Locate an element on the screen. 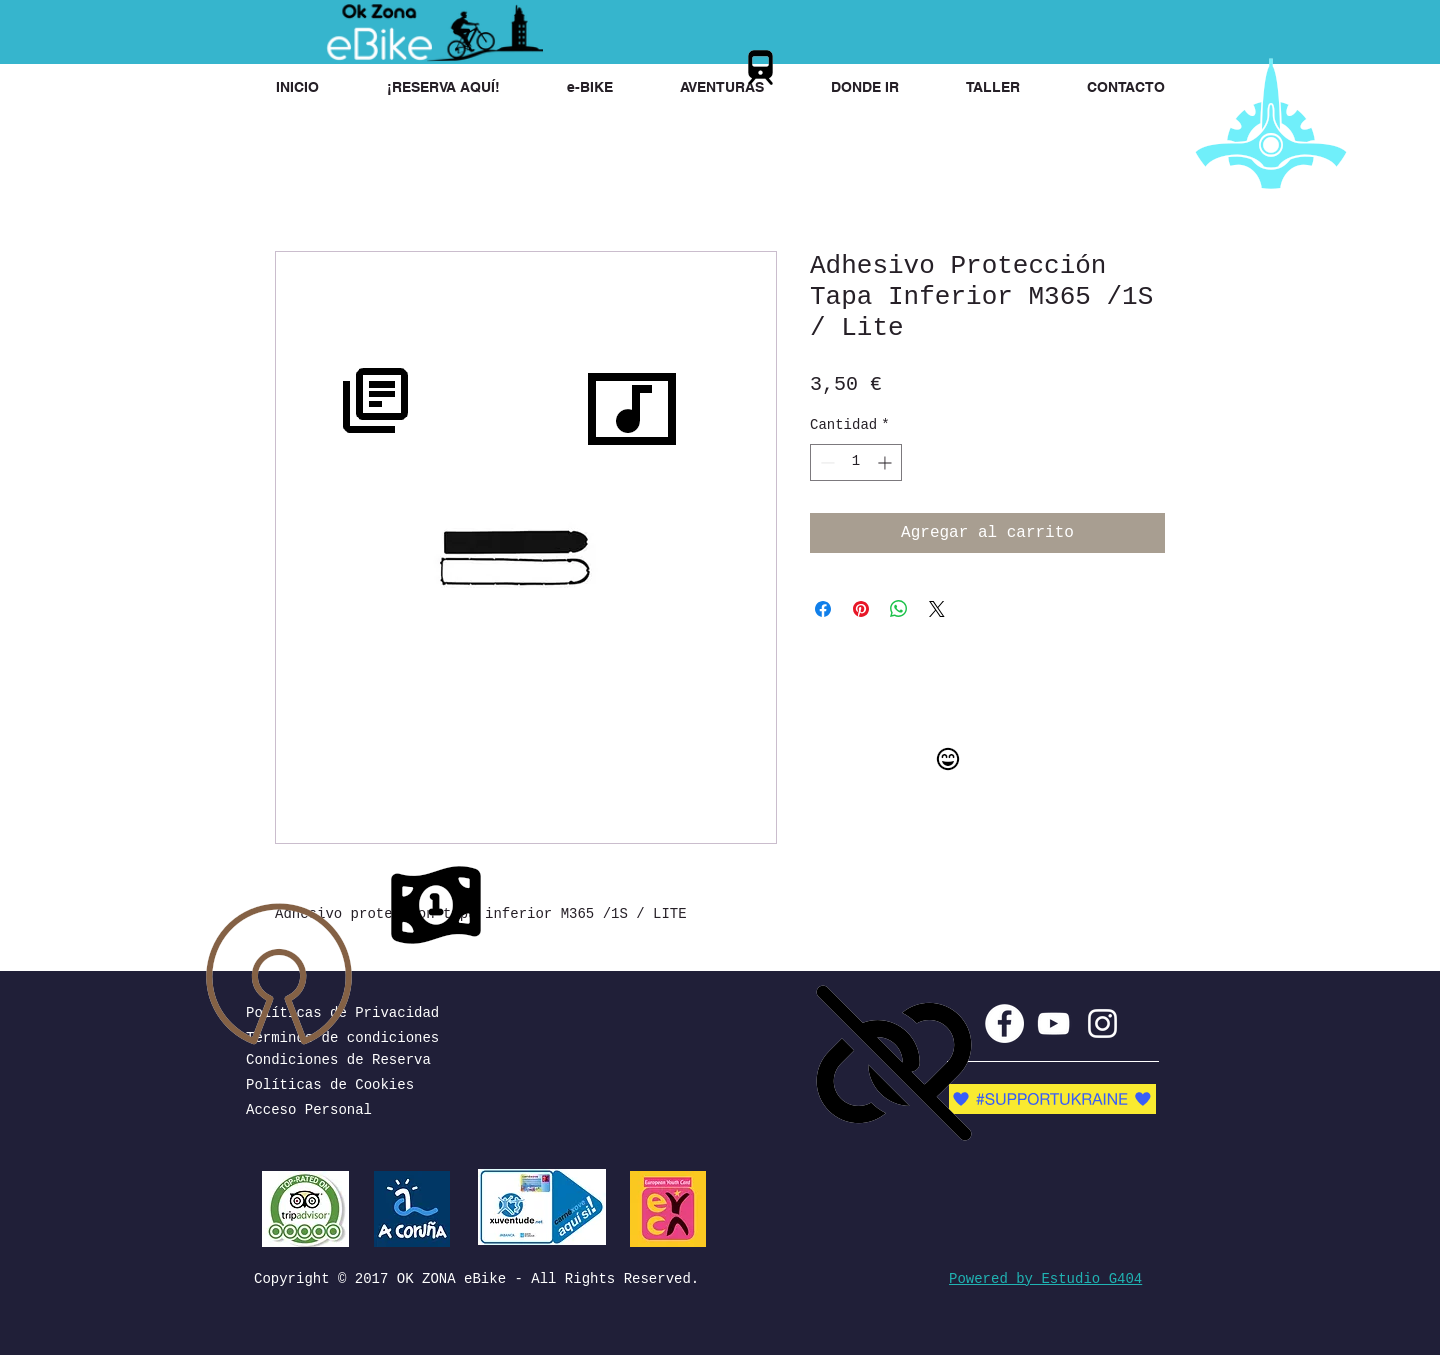 The width and height of the screenshot is (1440, 1355). galactic senate logo from star wars is located at coordinates (1271, 124).